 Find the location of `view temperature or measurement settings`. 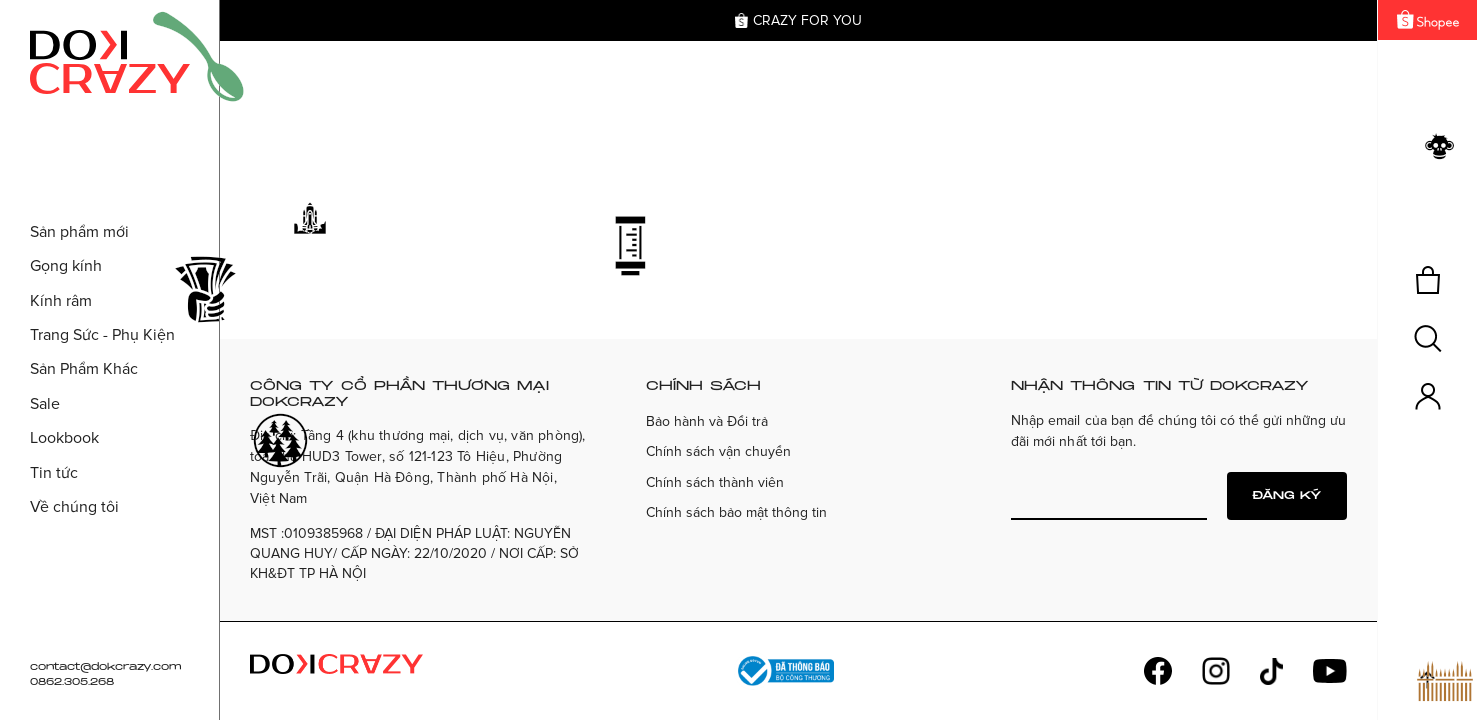

view temperature or measurement settings is located at coordinates (631, 246).